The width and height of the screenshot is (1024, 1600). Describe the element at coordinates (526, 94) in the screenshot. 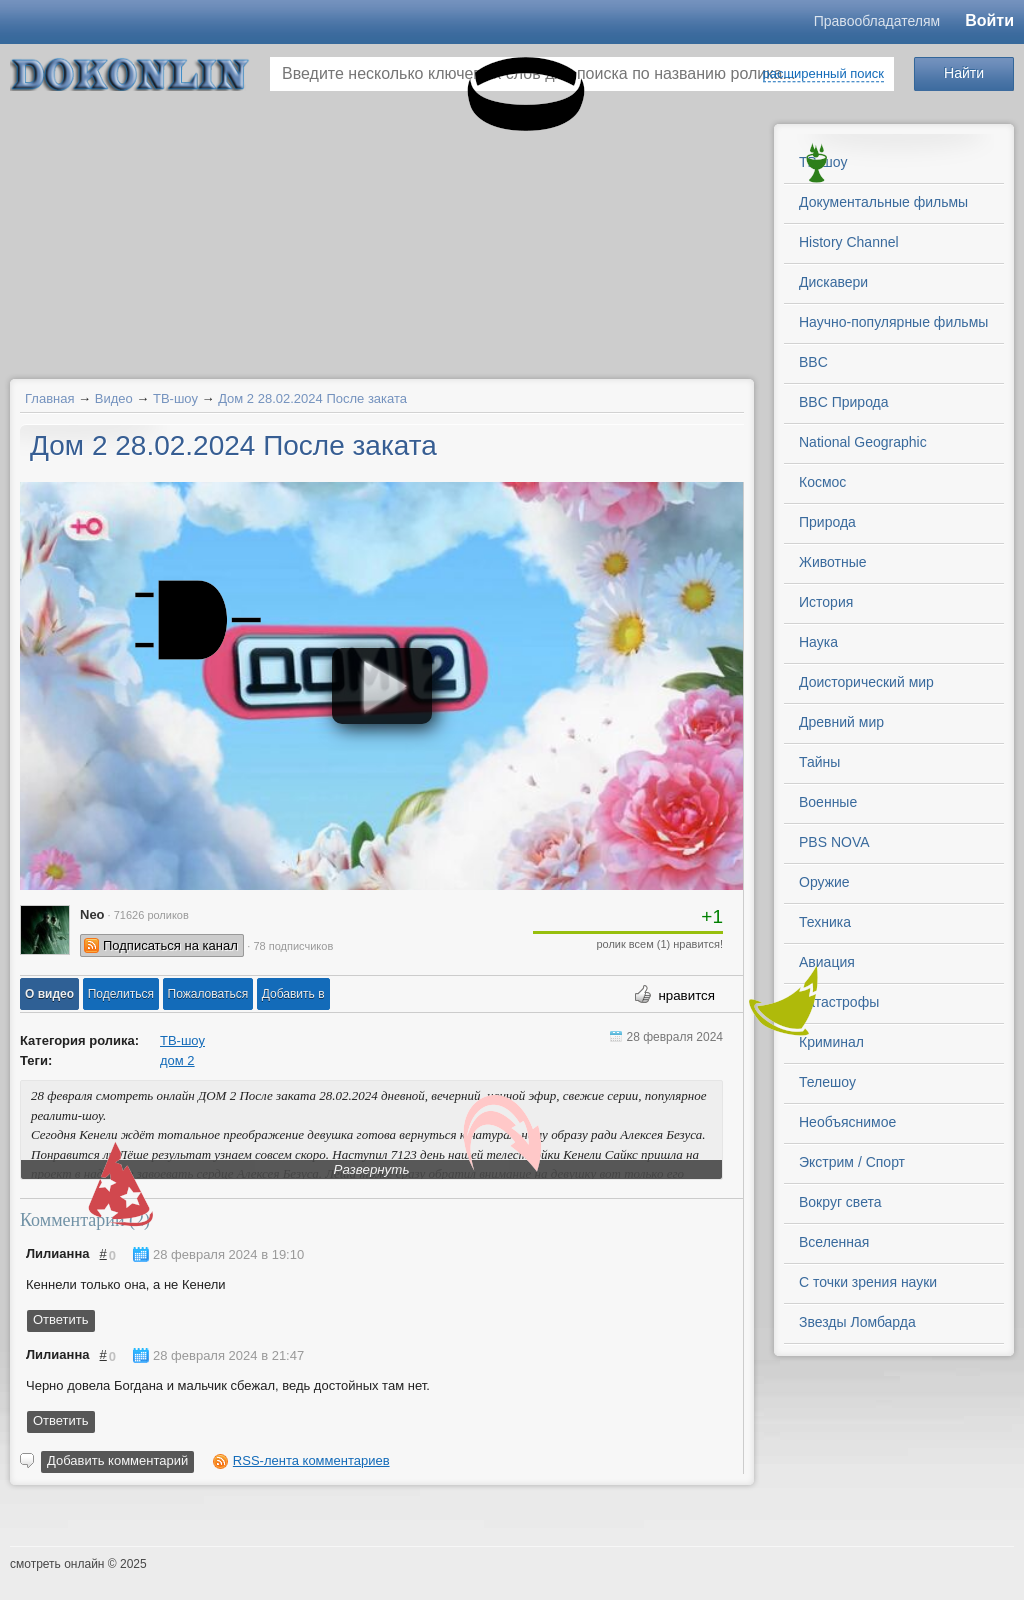

I see `equip a ring item to your character` at that location.